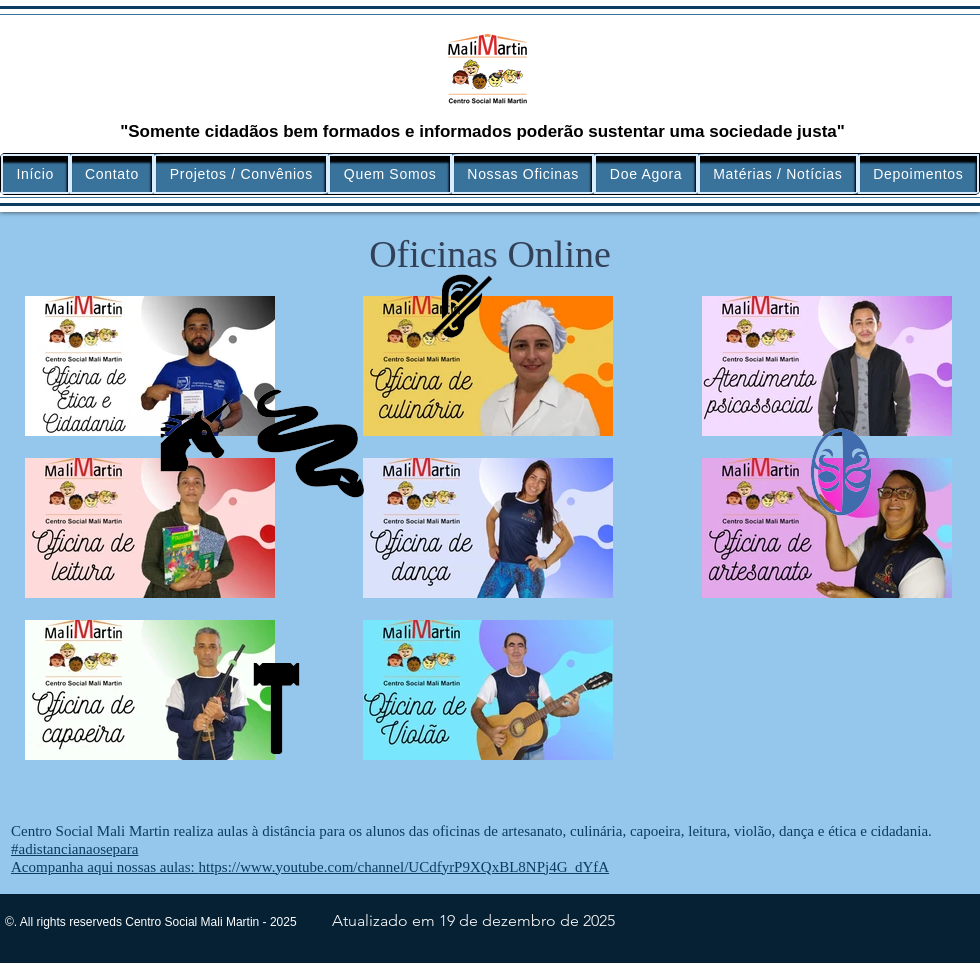 The height and width of the screenshot is (963, 980). What do you see at coordinates (197, 435) in the screenshot?
I see `access fantasy or mythical creature content` at bounding box center [197, 435].